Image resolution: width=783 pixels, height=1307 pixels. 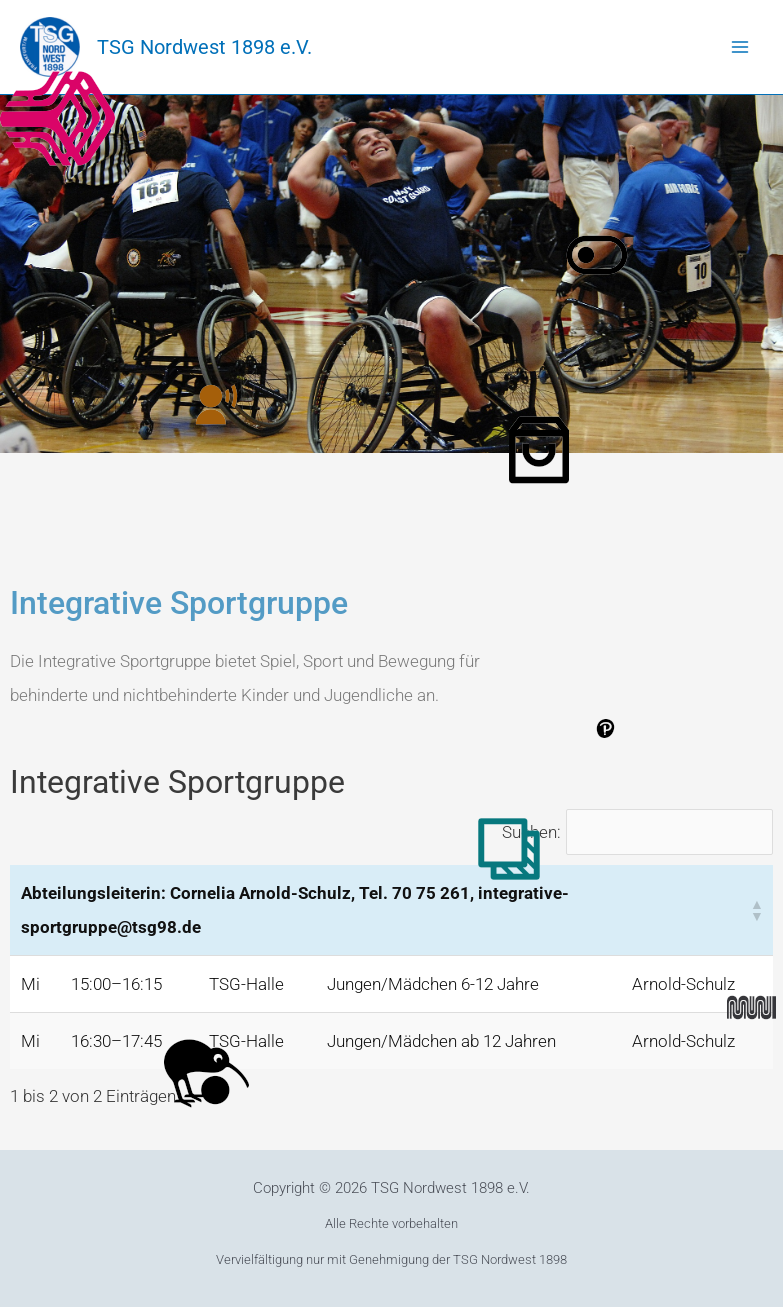 What do you see at coordinates (539, 450) in the screenshot?
I see `view your shopping bag` at bounding box center [539, 450].